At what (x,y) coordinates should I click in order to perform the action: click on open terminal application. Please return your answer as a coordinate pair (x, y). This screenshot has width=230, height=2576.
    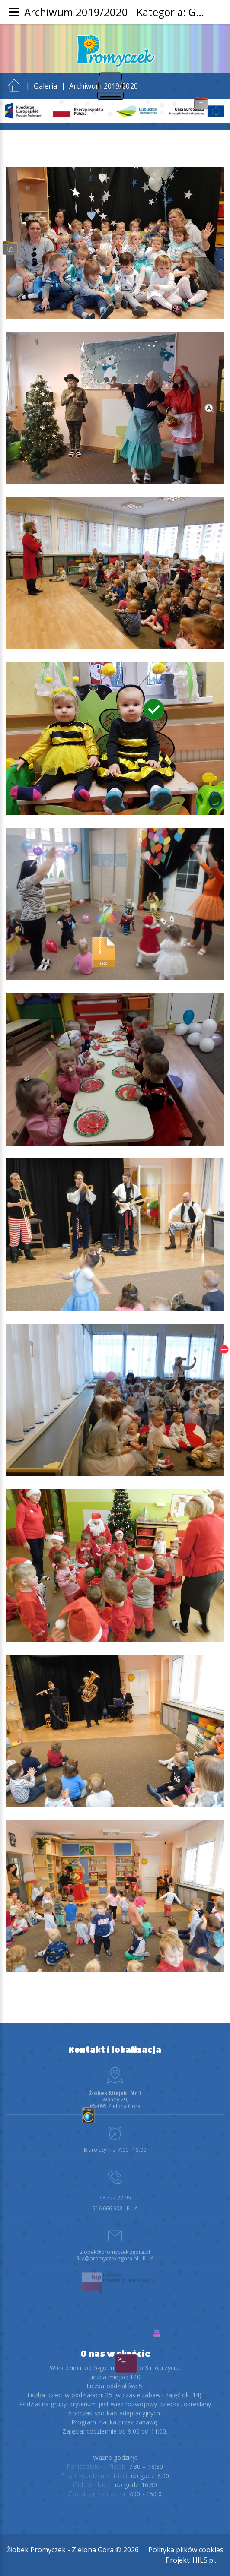
    Looking at the image, I should click on (126, 2364).